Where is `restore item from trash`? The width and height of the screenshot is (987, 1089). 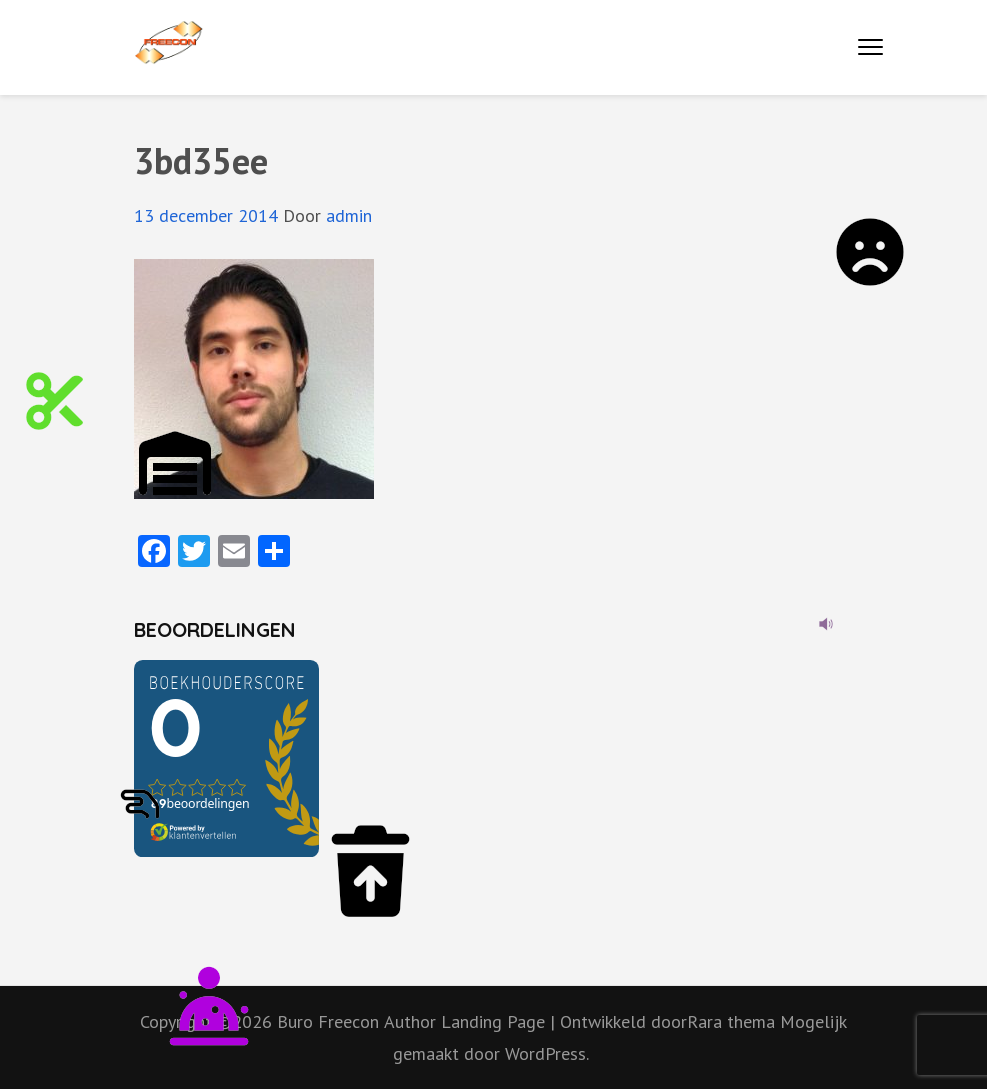 restore item from trash is located at coordinates (370, 872).